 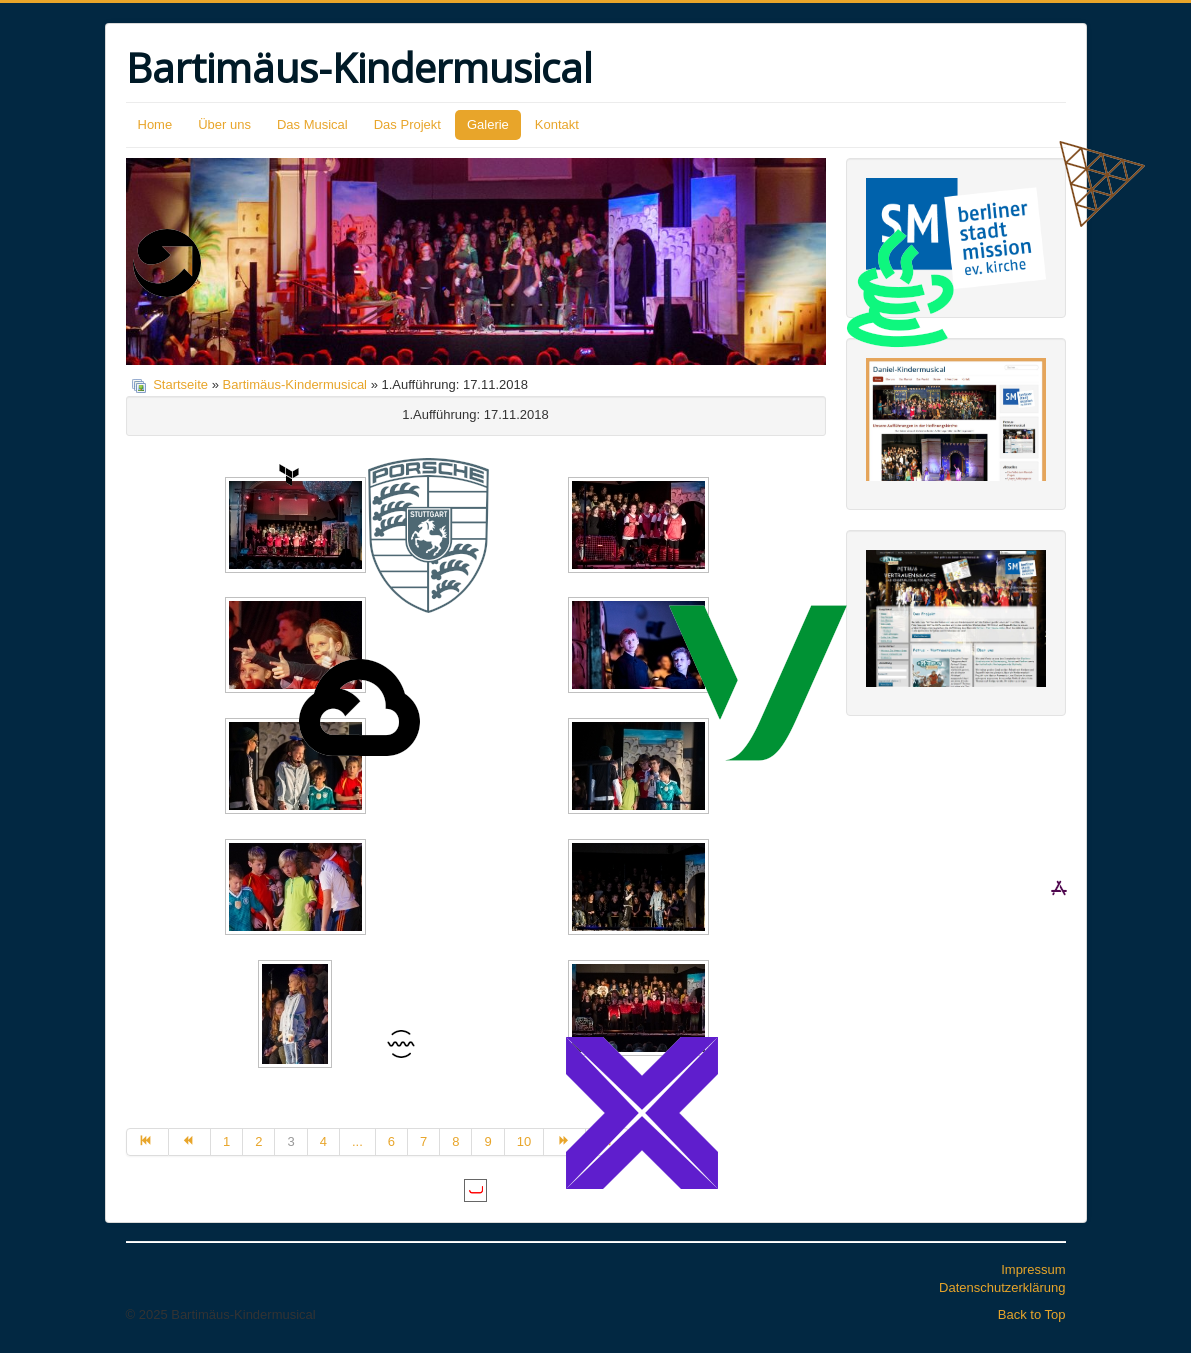 What do you see at coordinates (401, 1044) in the screenshot?
I see `SonarQube for IDE logo` at bounding box center [401, 1044].